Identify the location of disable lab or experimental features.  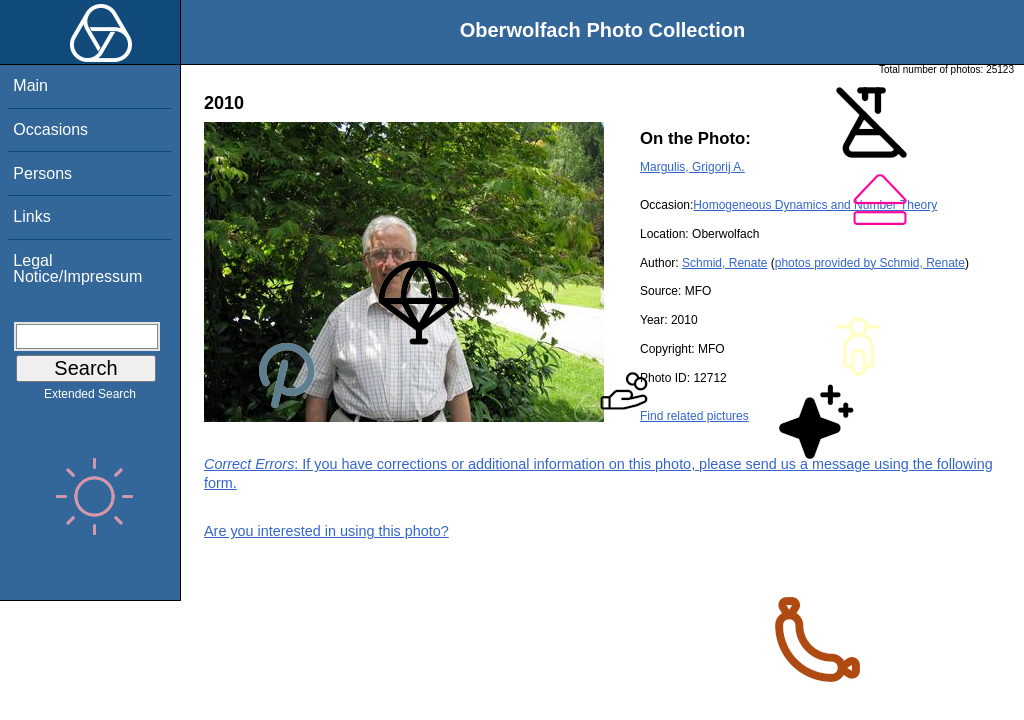
(871, 122).